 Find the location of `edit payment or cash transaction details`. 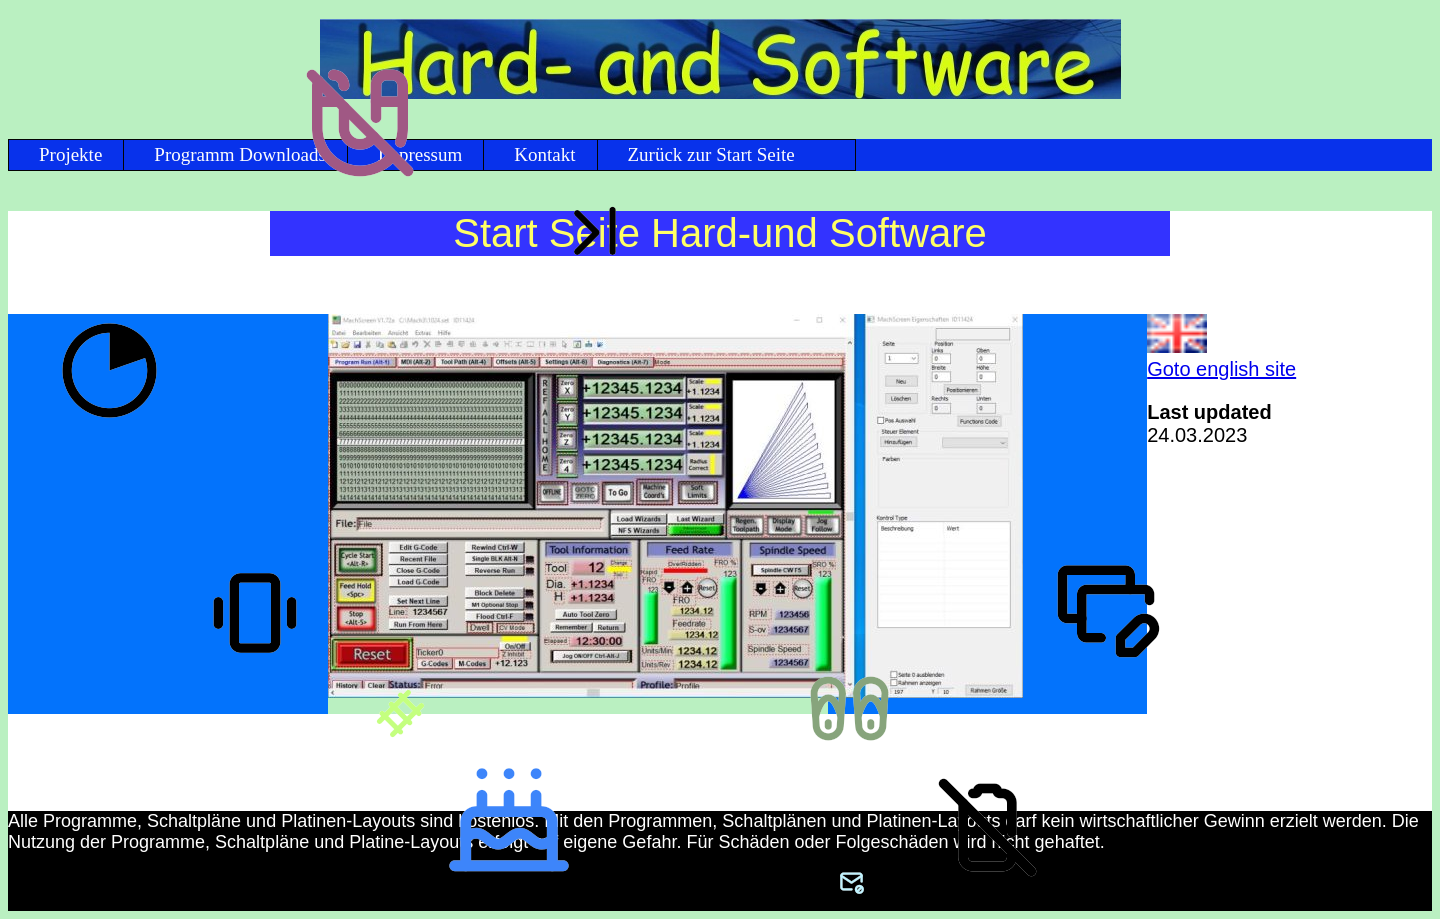

edit payment or cash transaction details is located at coordinates (1106, 604).